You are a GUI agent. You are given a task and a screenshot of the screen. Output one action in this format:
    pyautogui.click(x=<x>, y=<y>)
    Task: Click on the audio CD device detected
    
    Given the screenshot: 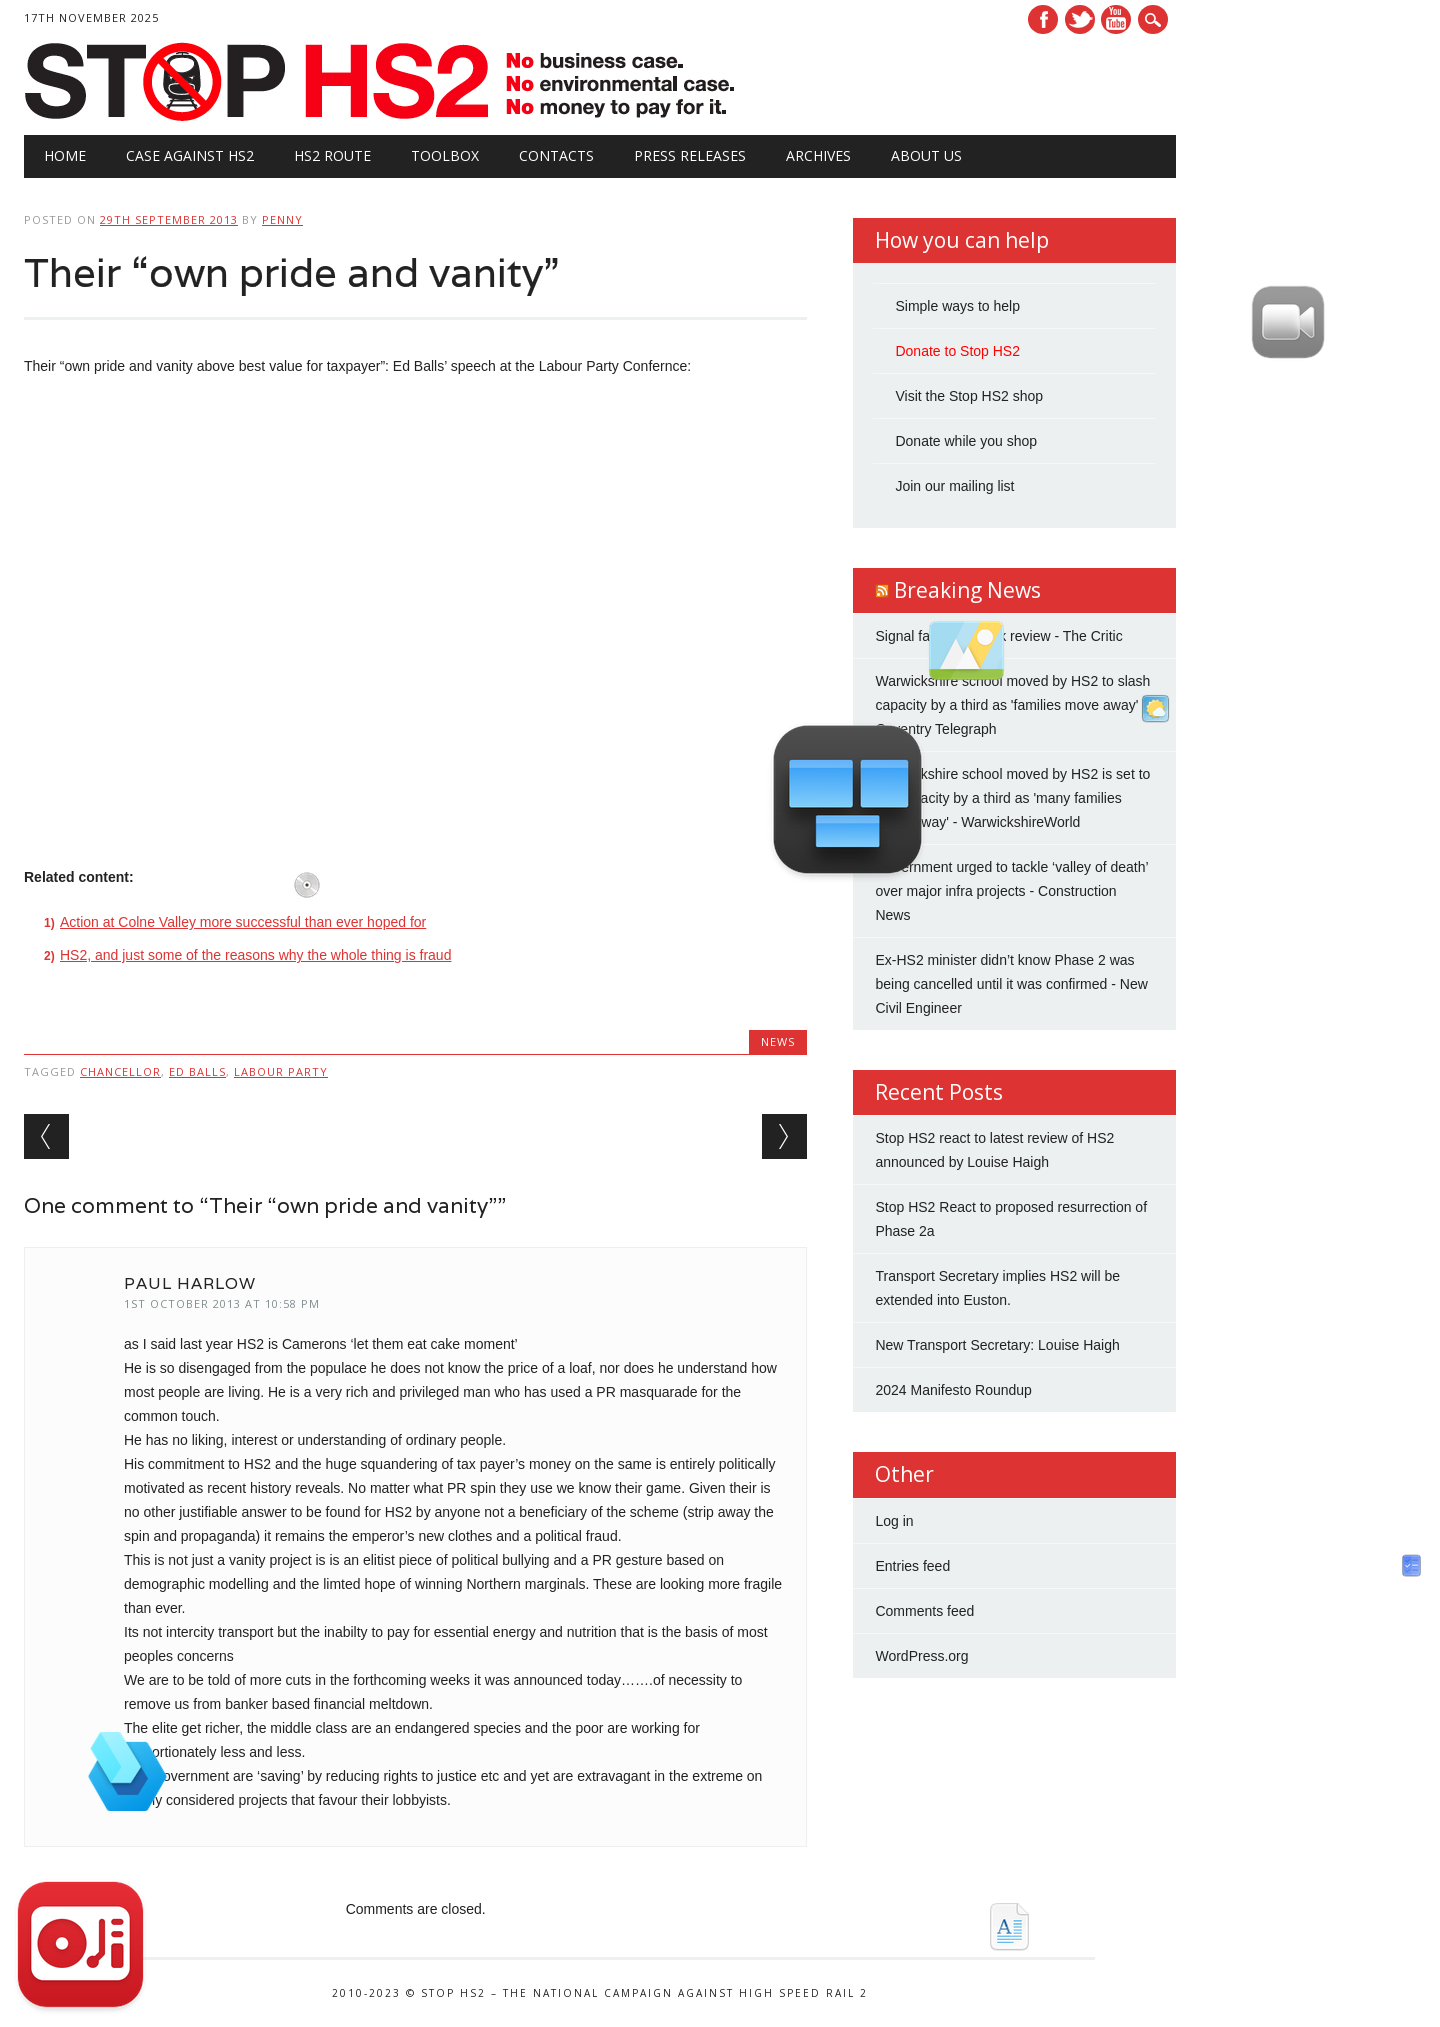 What is the action you would take?
    pyautogui.click(x=307, y=885)
    